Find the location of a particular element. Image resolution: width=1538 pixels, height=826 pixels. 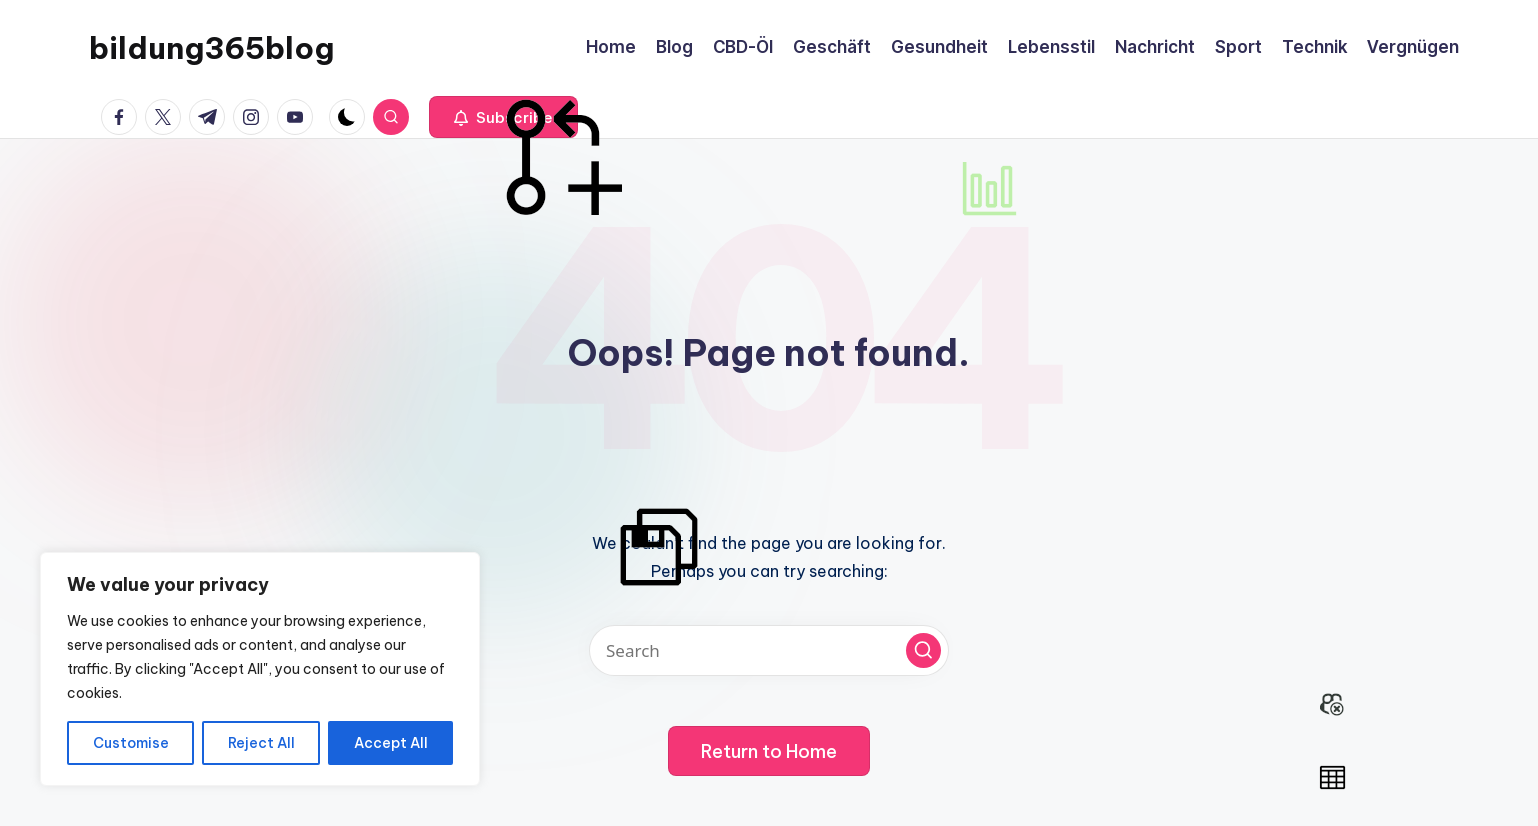

insert or view a data table is located at coordinates (1333, 777).